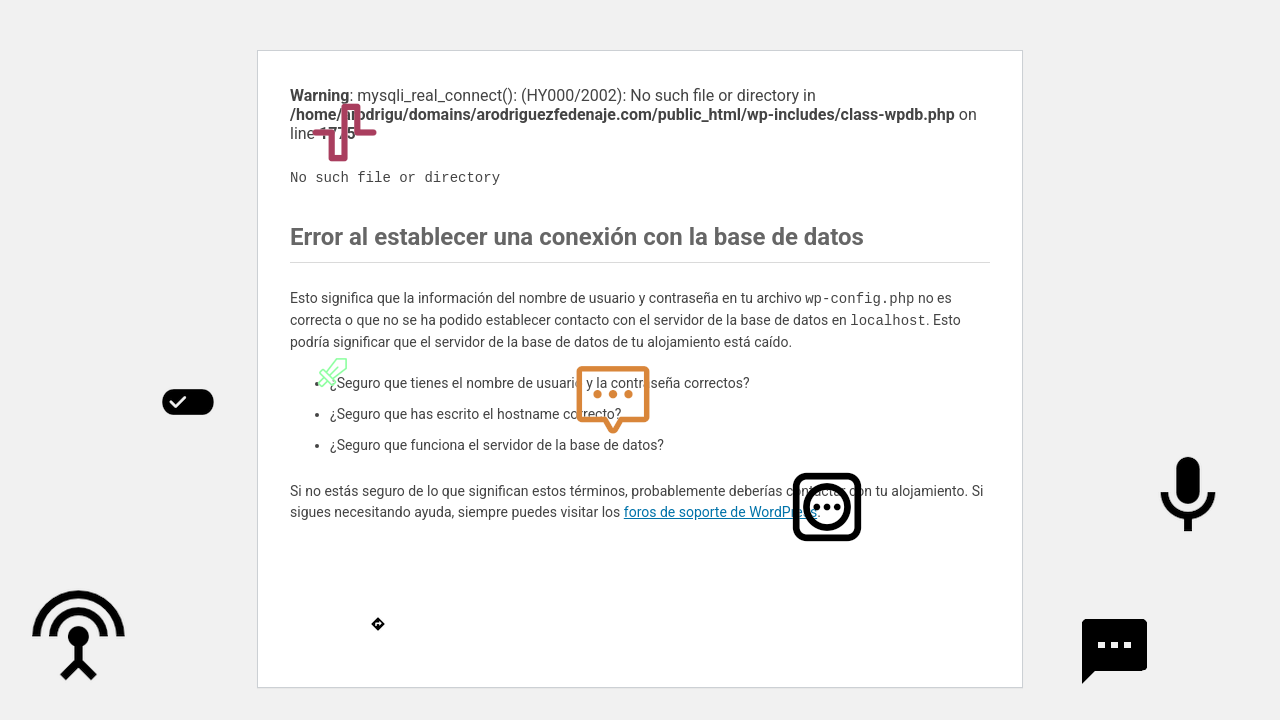 The image size is (1280, 720). What do you see at coordinates (78, 636) in the screenshot?
I see `configure antenna or broadcast settings` at bounding box center [78, 636].